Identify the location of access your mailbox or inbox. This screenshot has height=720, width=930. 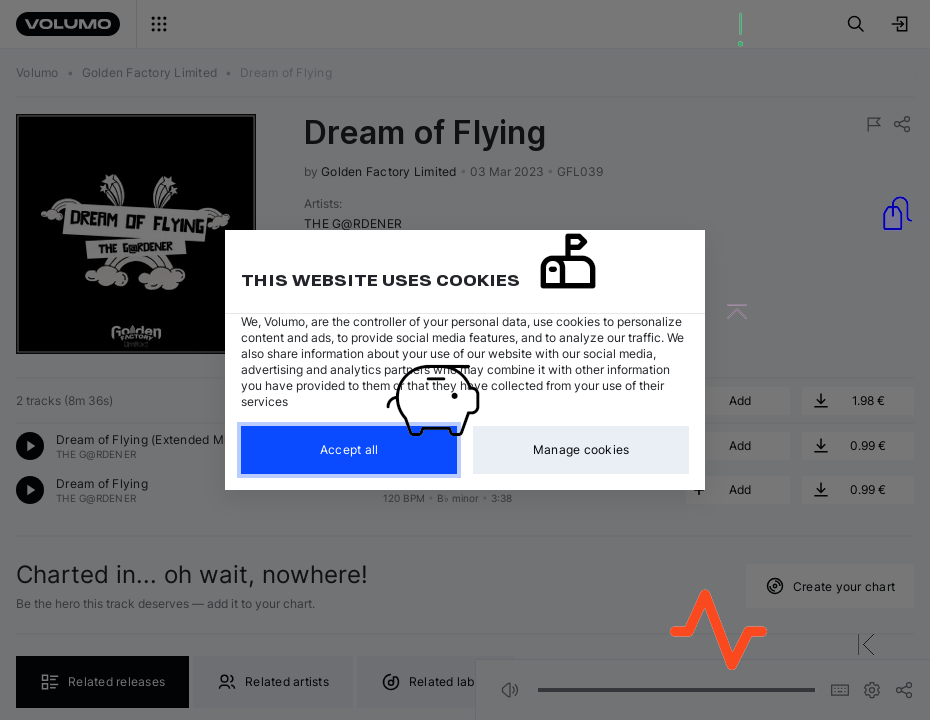
(568, 261).